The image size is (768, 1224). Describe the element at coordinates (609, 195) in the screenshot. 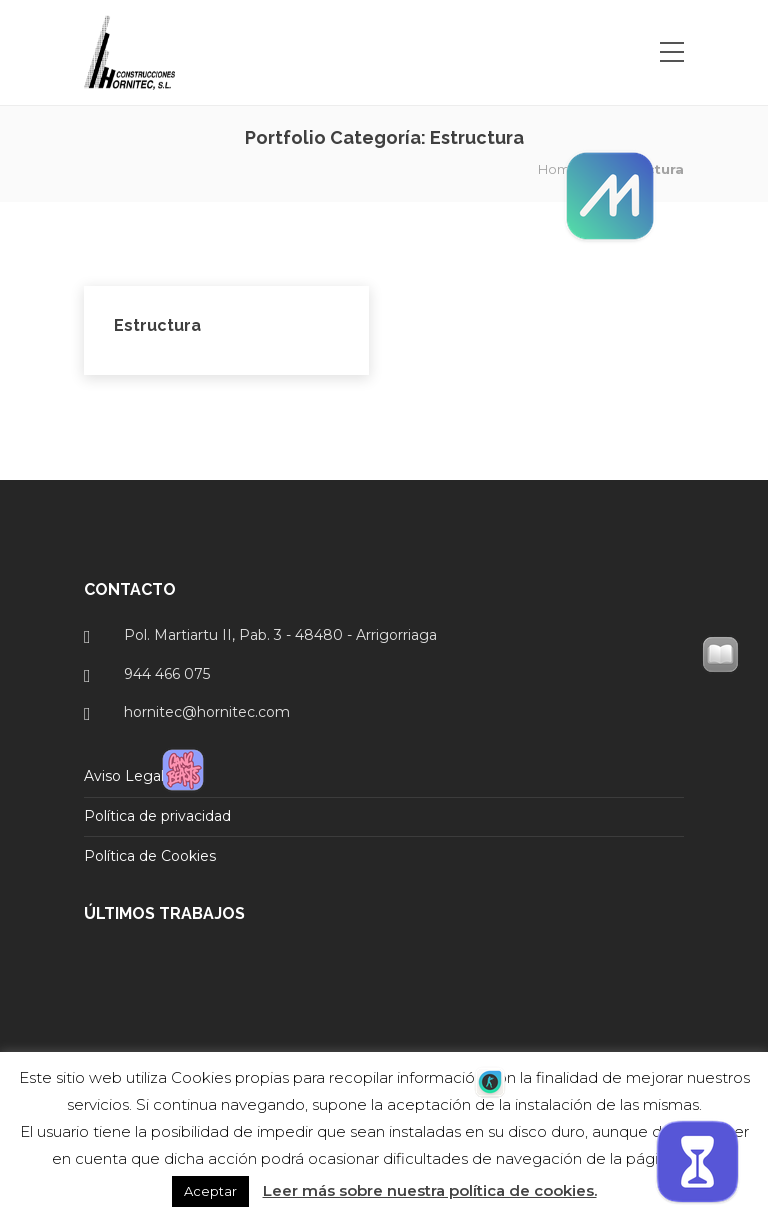

I see `open the maxint app` at that location.